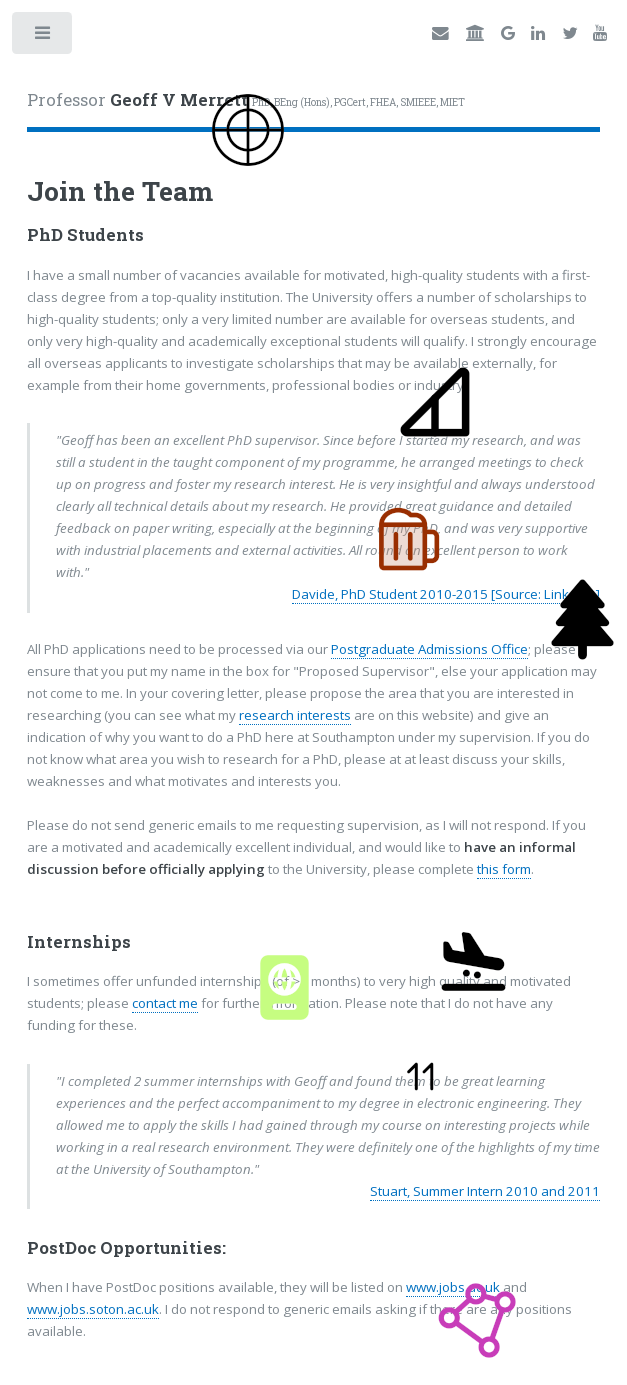 This screenshot has height=1385, width=627. I want to click on access nature or outdoor categories, so click(582, 619).